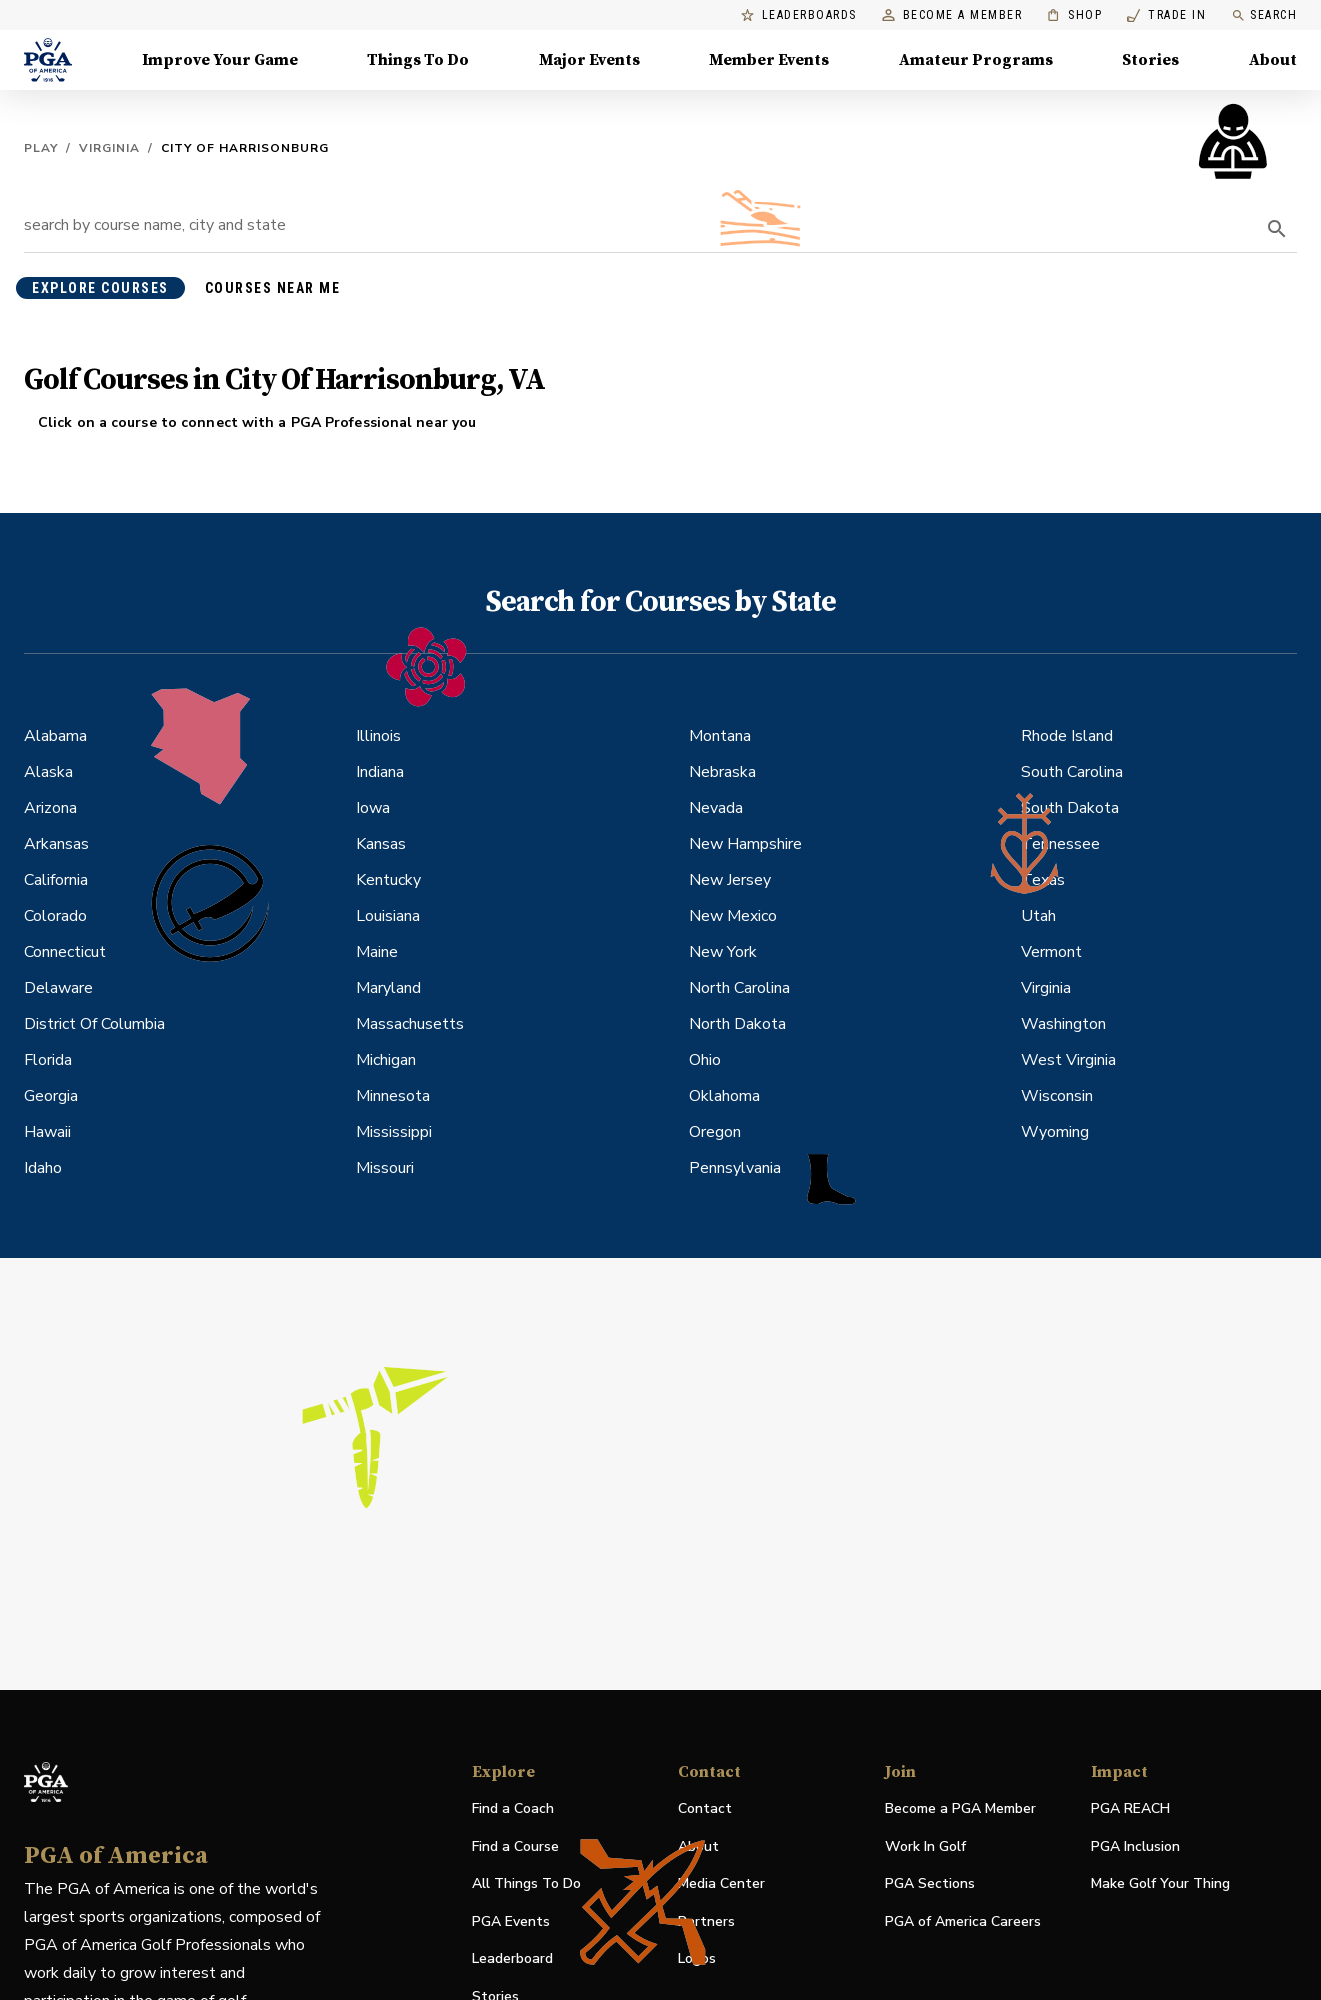 Image resolution: width=1321 pixels, height=2000 pixels. What do you see at coordinates (760, 206) in the screenshot?
I see `farming or agriculture tool indicator` at bounding box center [760, 206].